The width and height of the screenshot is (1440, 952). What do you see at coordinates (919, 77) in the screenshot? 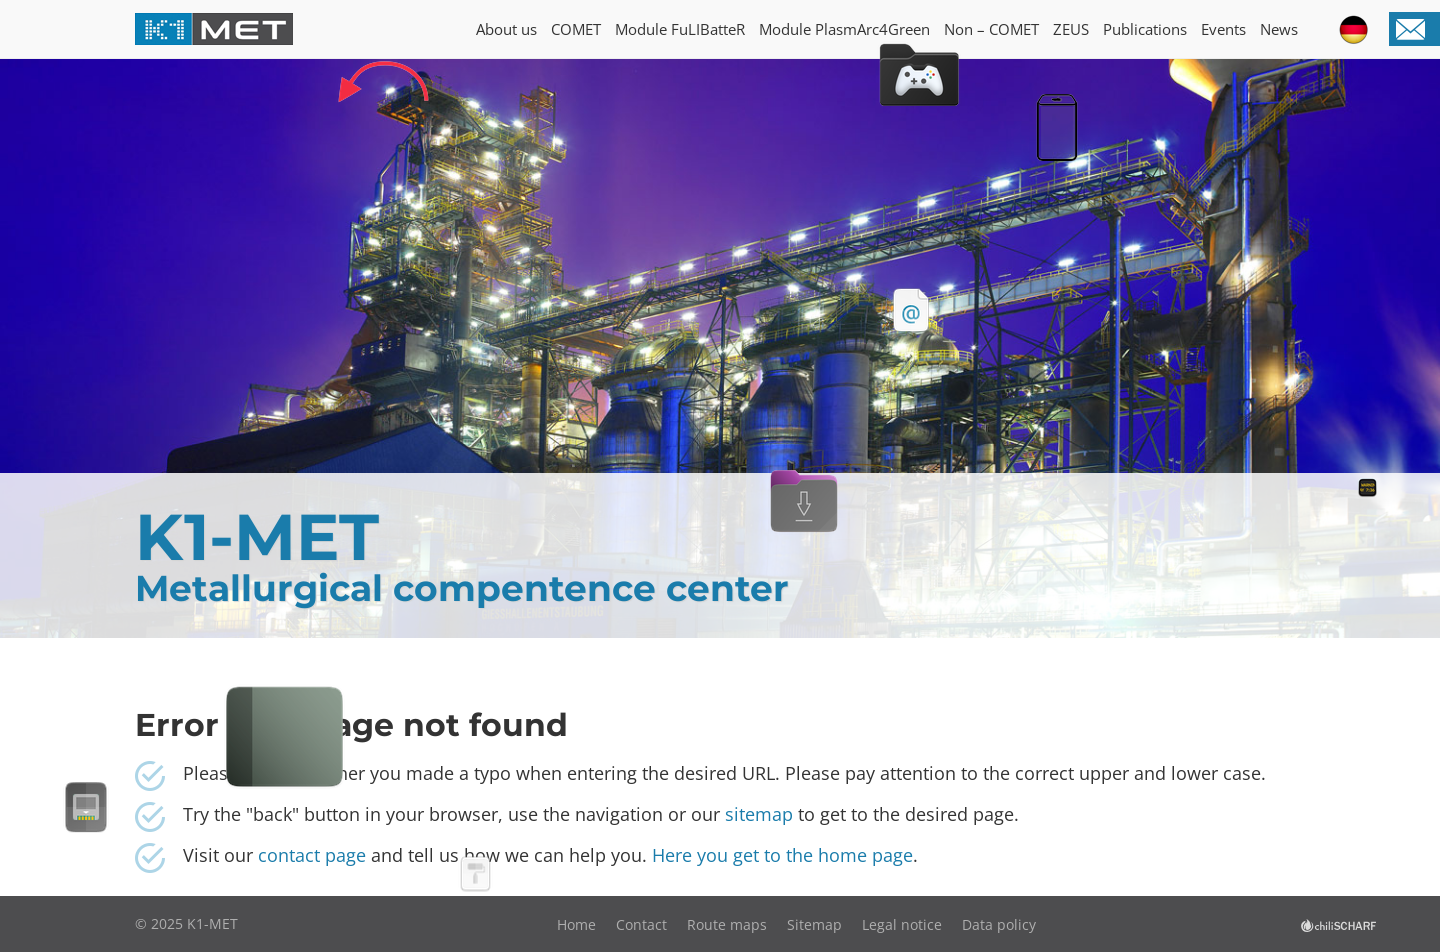
I see `open microsoft games folder` at bounding box center [919, 77].